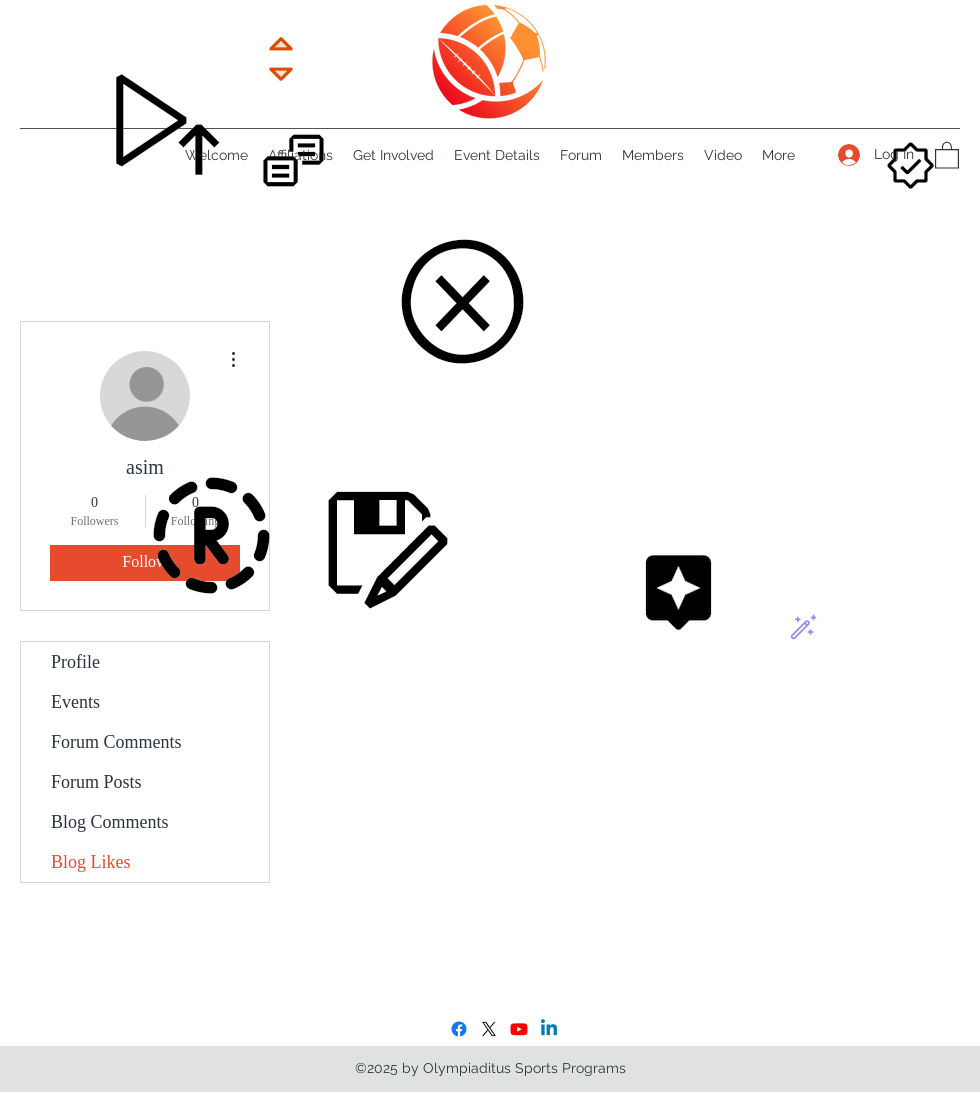 The image size is (980, 1093). Describe the element at coordinates (211, 535) in the screenshot. I see `indicates registered trademark symbol` at that location.